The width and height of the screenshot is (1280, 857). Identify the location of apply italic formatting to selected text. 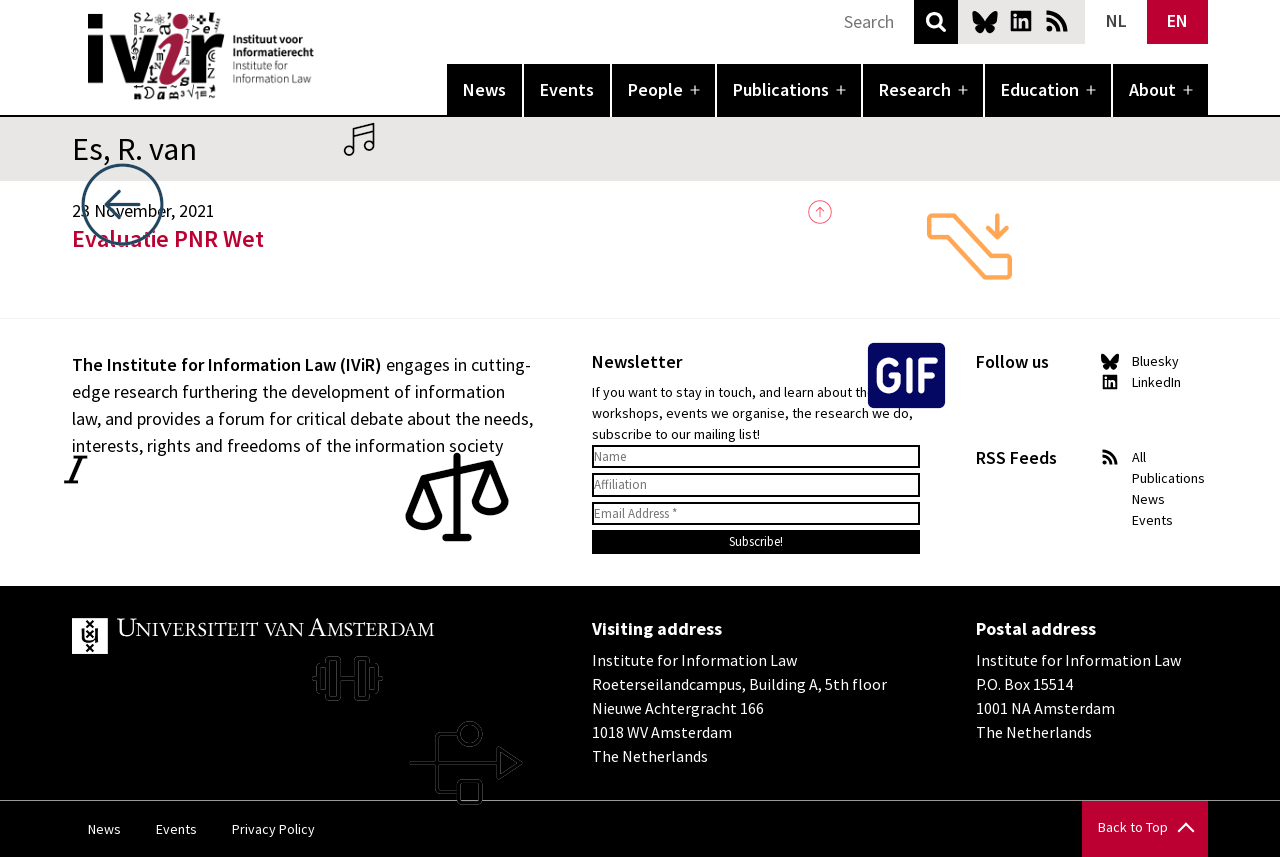
(76, 469).